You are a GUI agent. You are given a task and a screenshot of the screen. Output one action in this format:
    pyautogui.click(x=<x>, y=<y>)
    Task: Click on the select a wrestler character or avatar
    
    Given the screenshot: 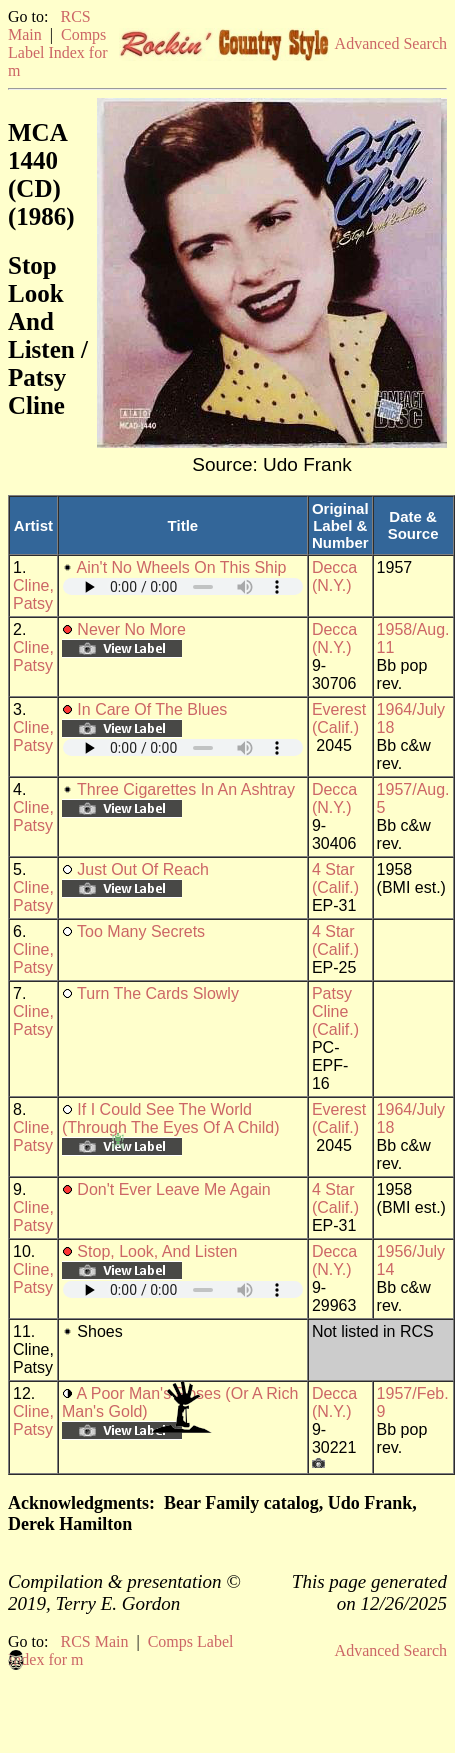 What is the action you would take?
    pyautogui.click(x=16, y=1660)
    